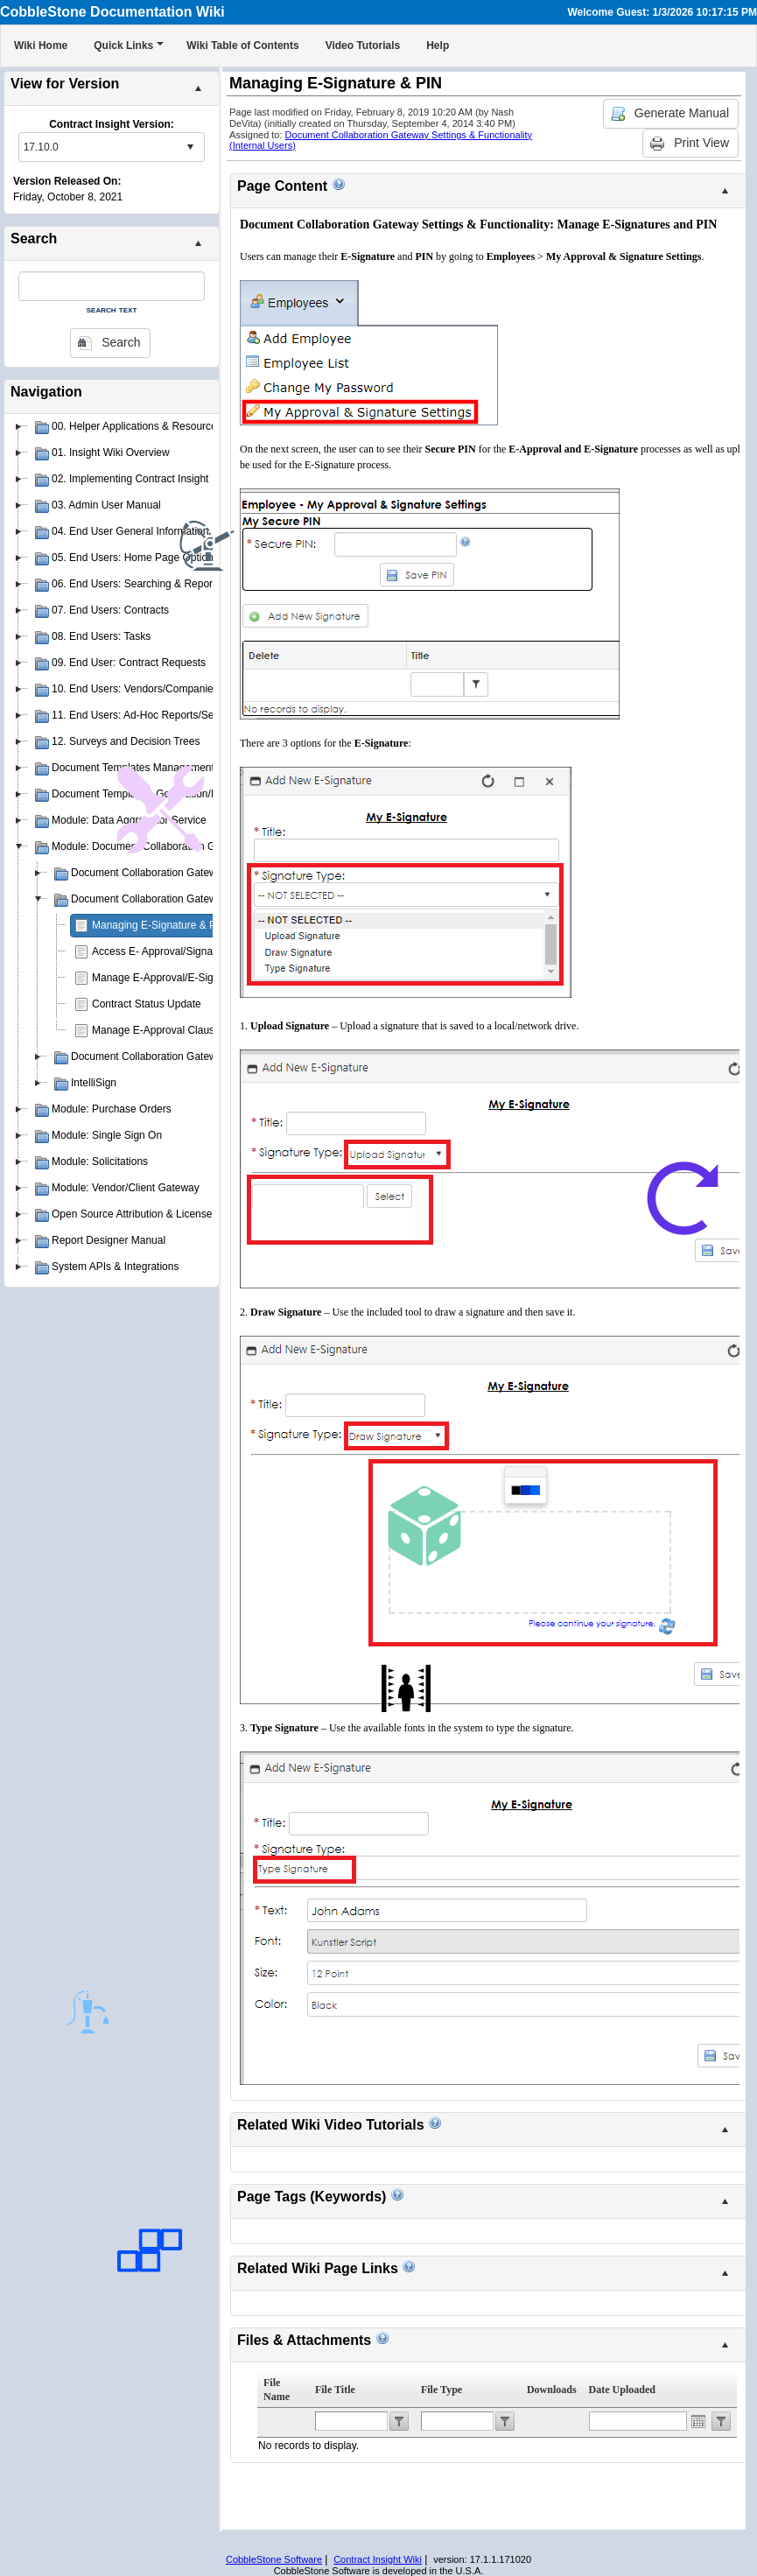 The image size is (757, 2576). I want to click on access settings or configuration options, so click(160, 810).